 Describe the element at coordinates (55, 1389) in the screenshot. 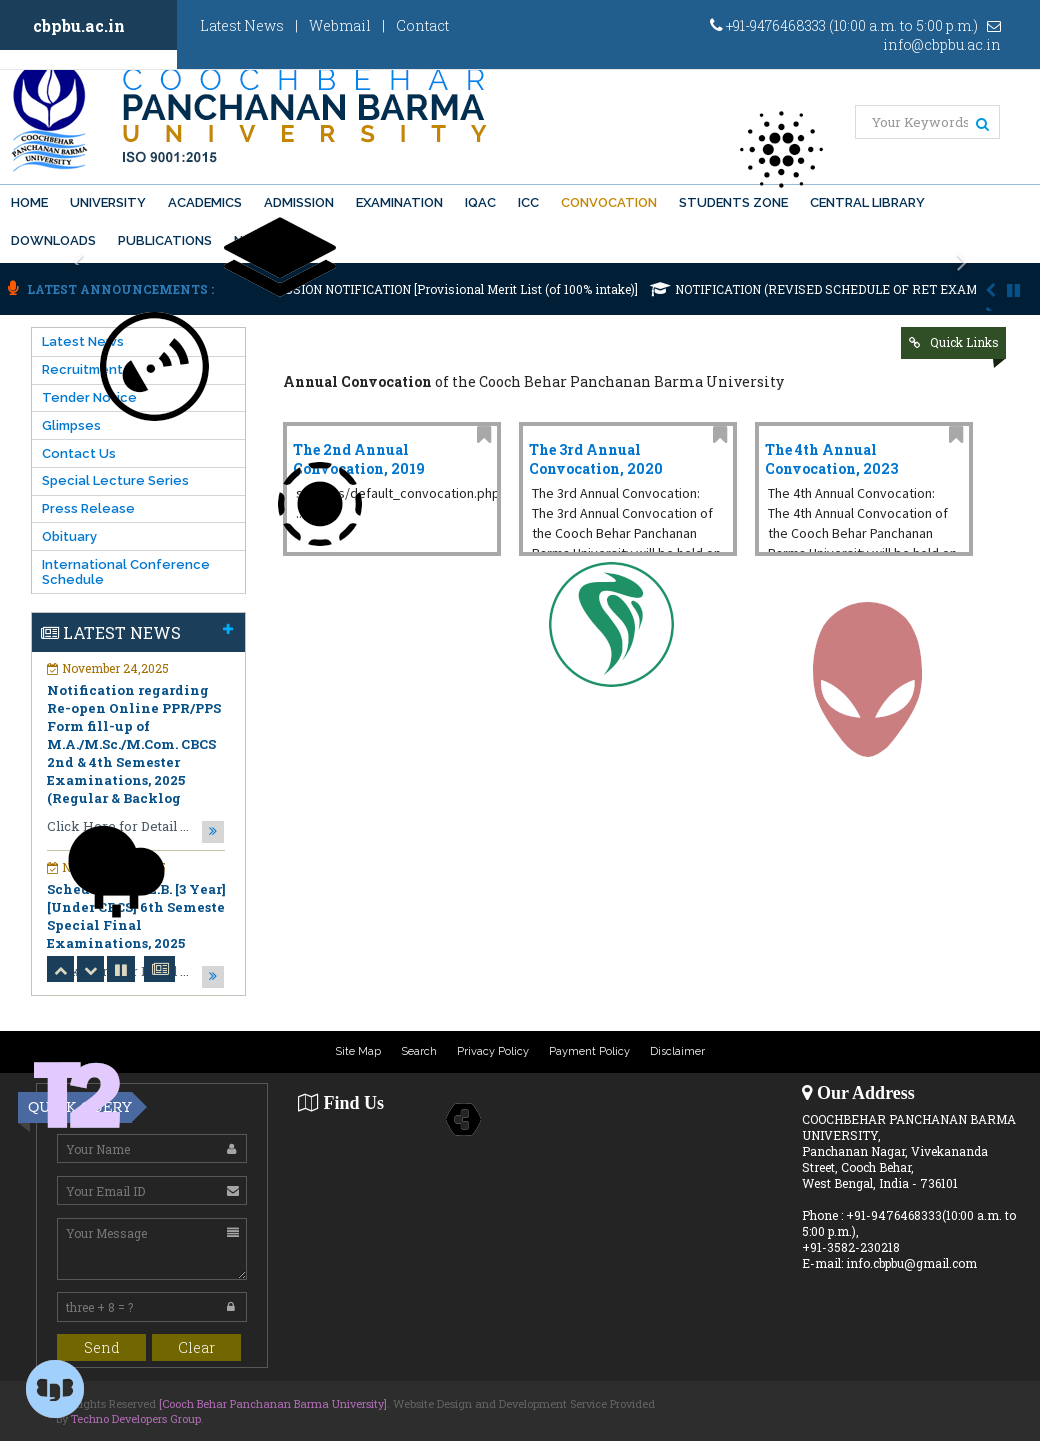

I see `EnterpriseDB company logo` at that location.